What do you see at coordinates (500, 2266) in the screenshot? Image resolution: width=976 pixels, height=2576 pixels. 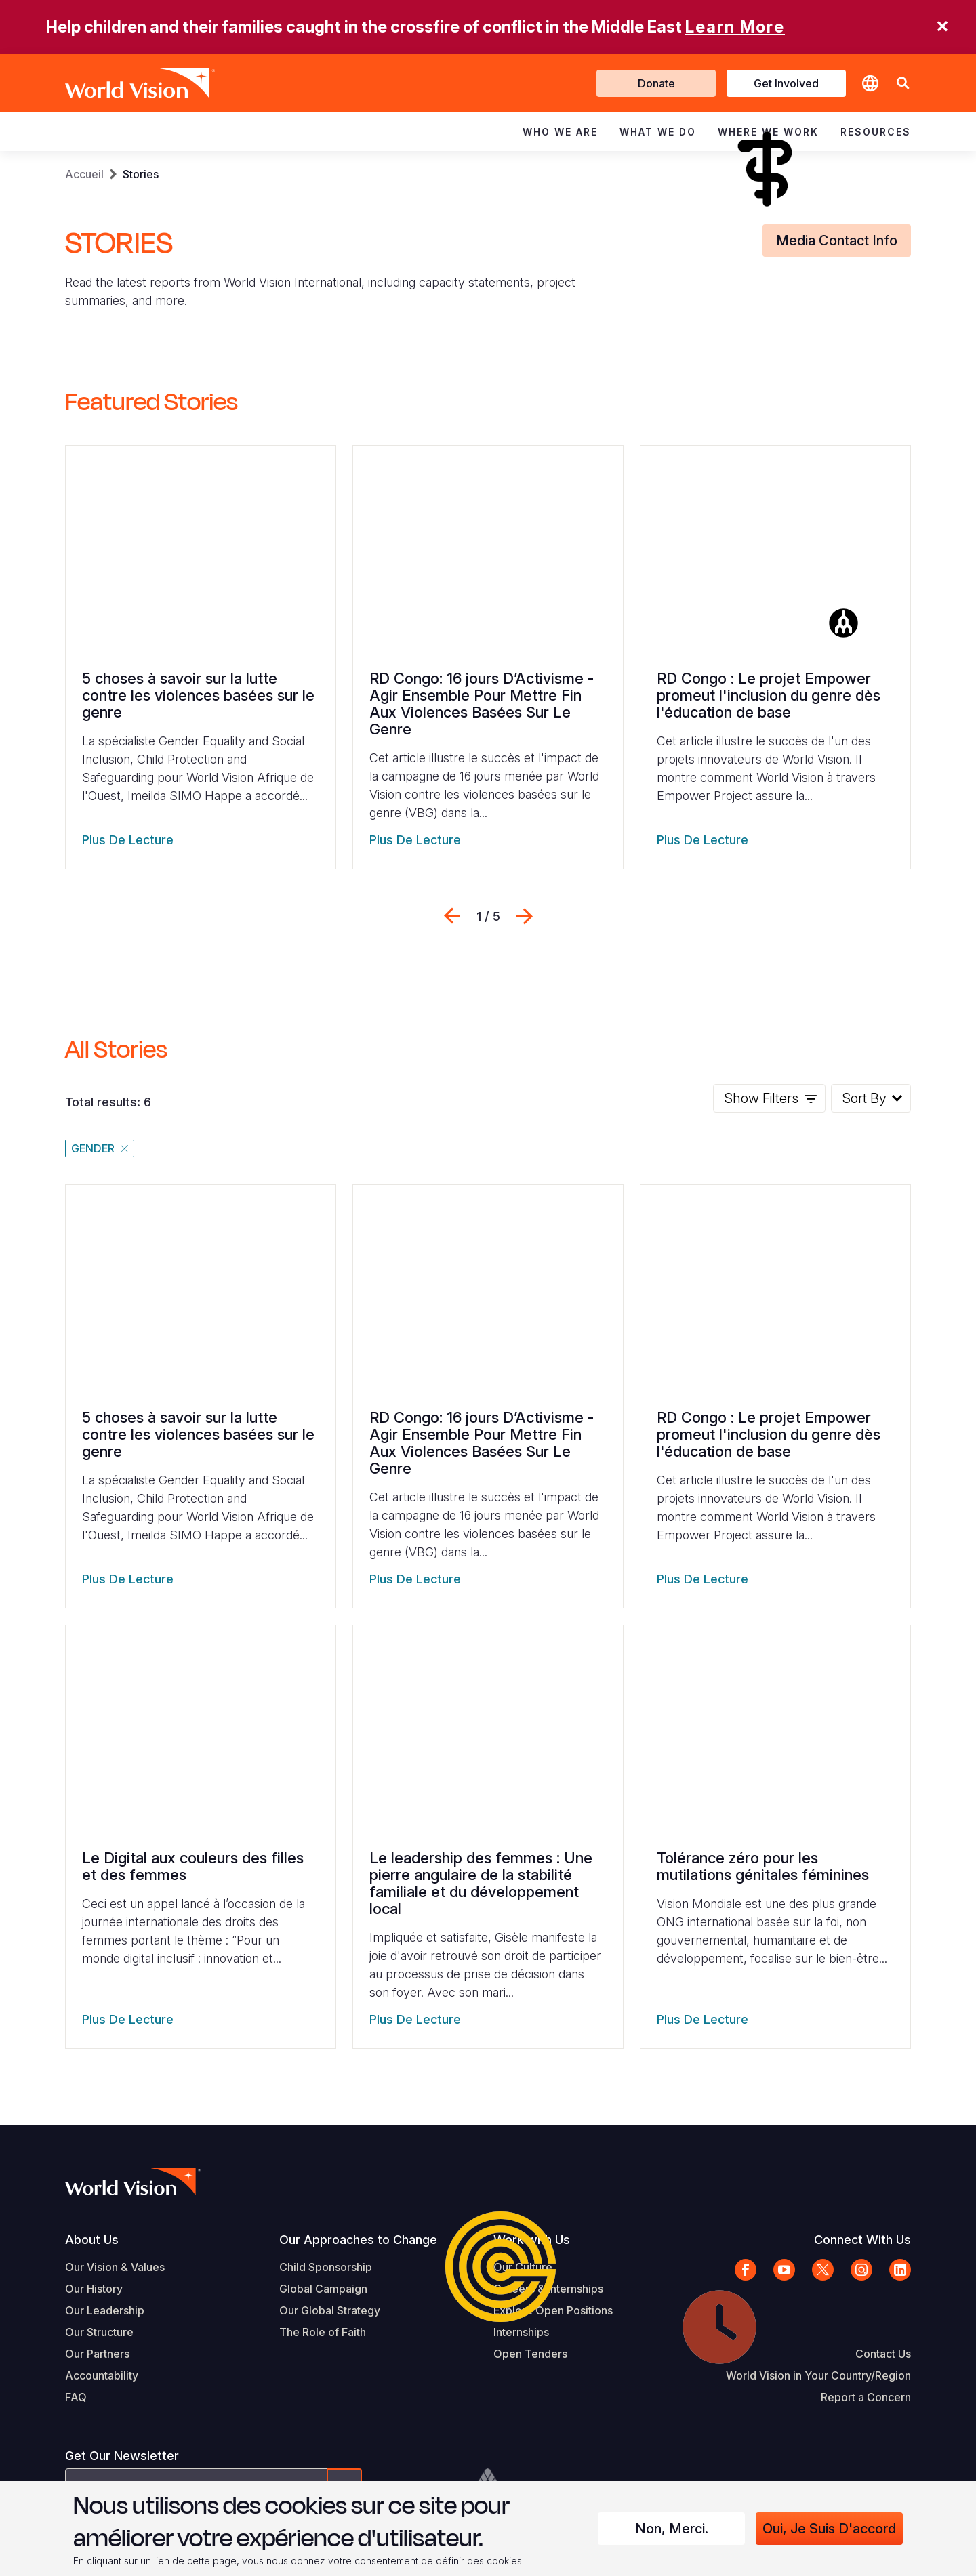 I see `greptimedb logo` at bounding box center [500, 2266].